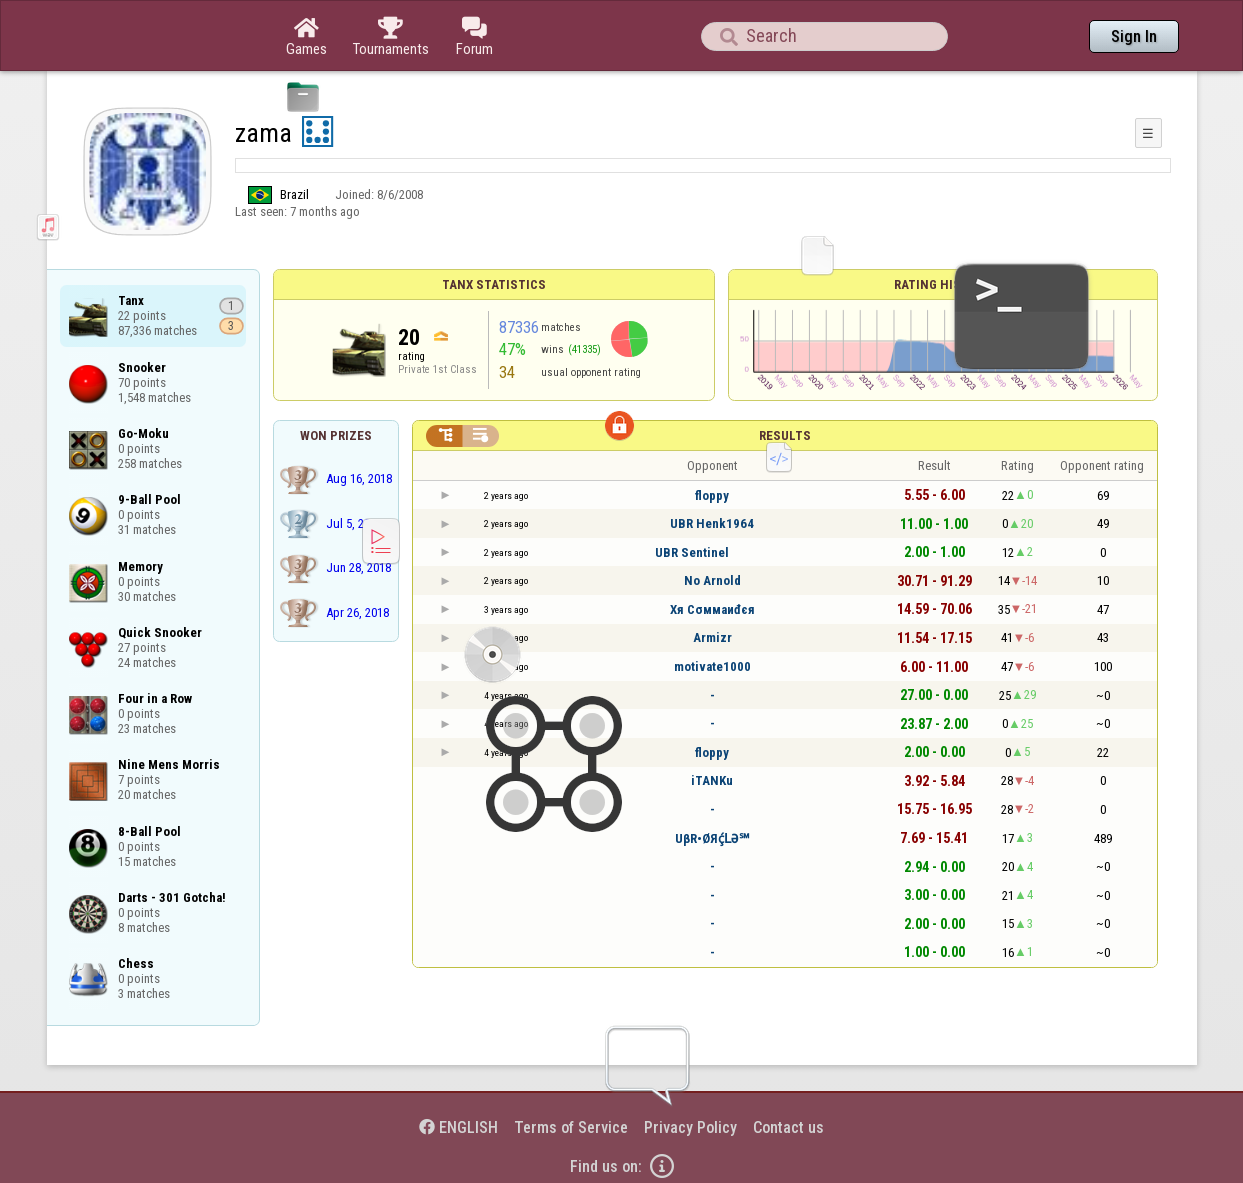 Image resolution: width=1243 pixels, height=1183 pixels. I want to click on set status to invisible or appear offline, so click(648, 1065).